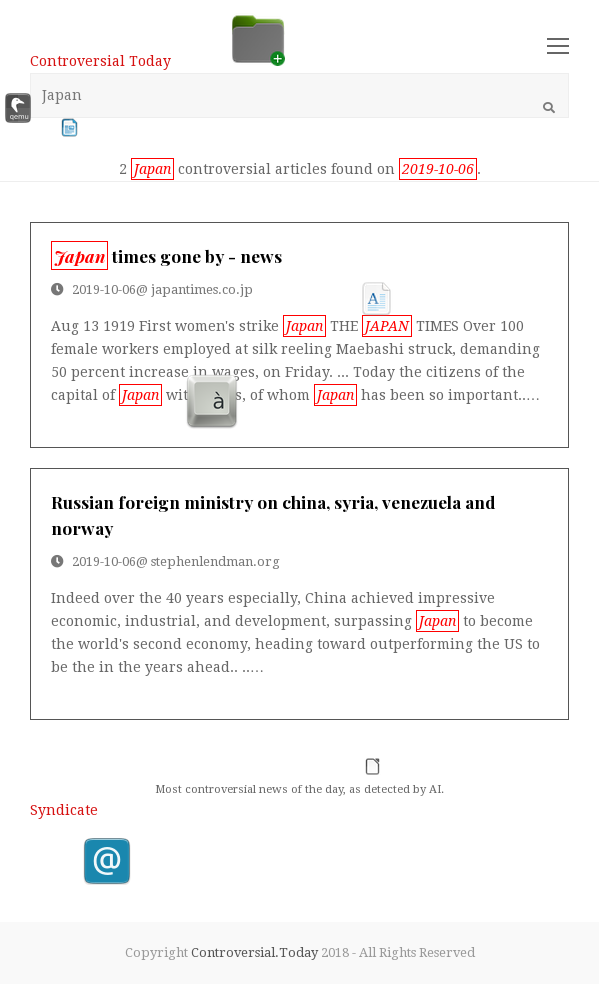 Image resolution: width=599 pixels, height=984 pixels. Describe the element at coordinates (258, 39) in the screenshot. I see `create a new folder` at that location.